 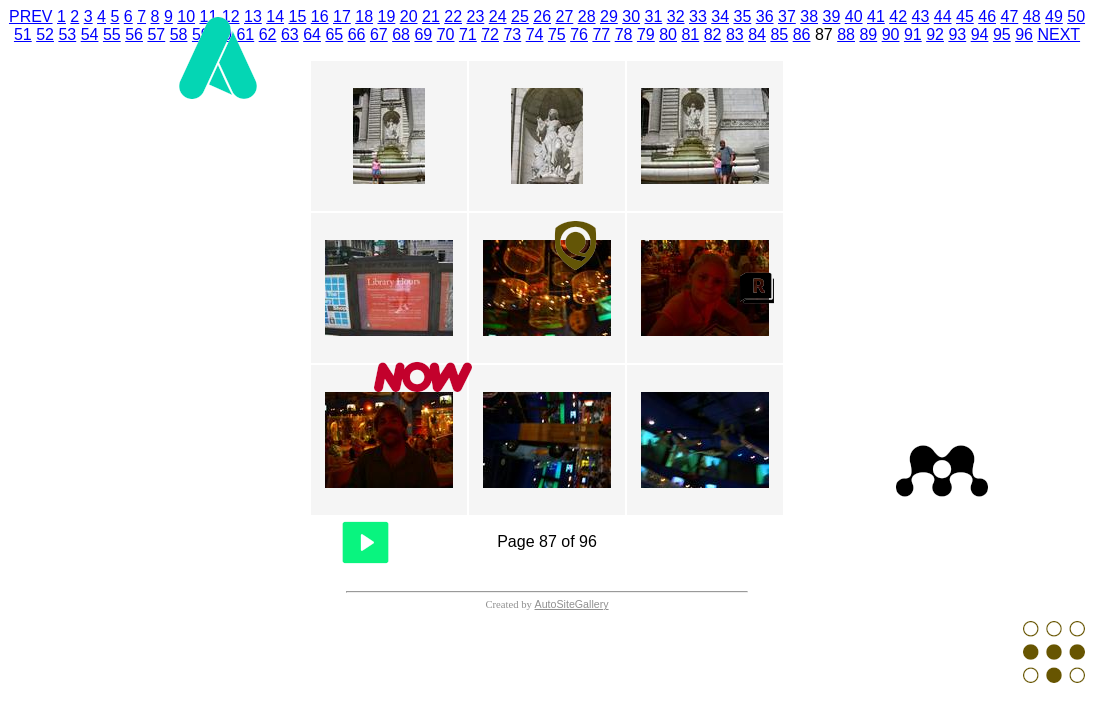 I want to click on play a video or movie, so click(x=365, y=542).